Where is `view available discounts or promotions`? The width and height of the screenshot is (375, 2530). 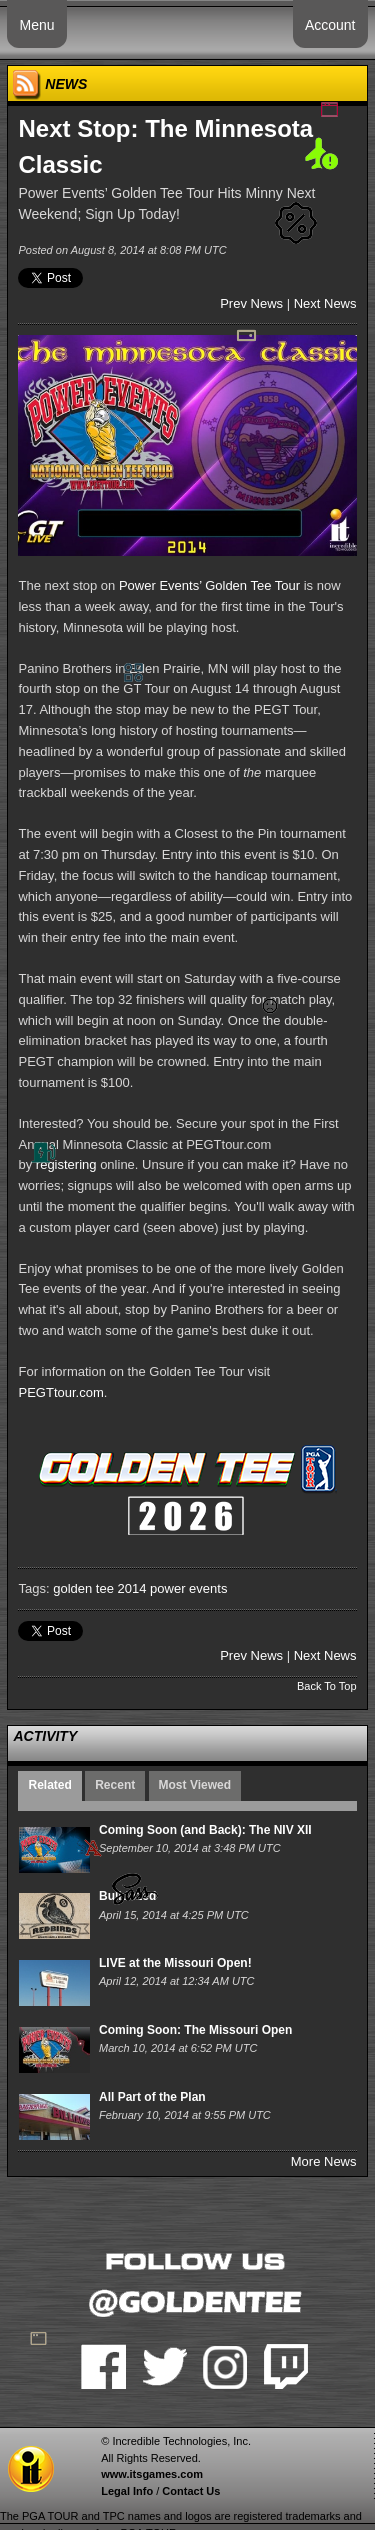
view available discounts or promotions is located at coordinates (296, 223).